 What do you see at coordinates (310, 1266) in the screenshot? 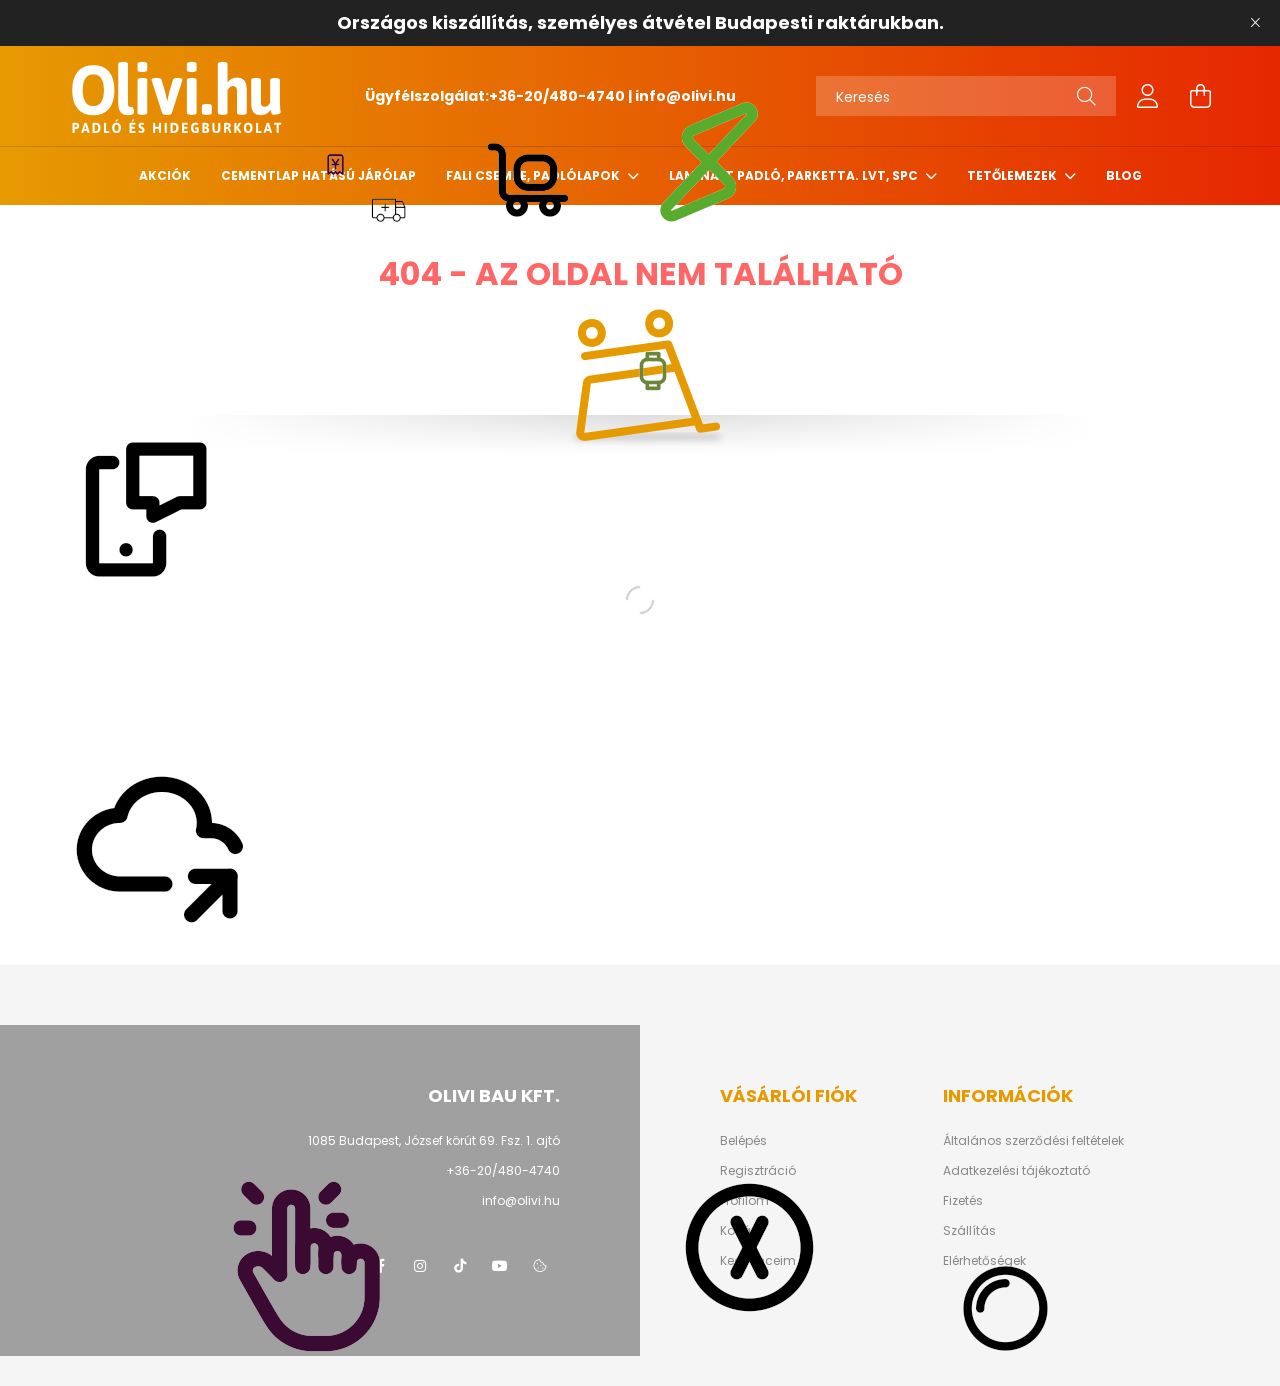
I see `tap or click to interact` at bounding box center [310, 1266].